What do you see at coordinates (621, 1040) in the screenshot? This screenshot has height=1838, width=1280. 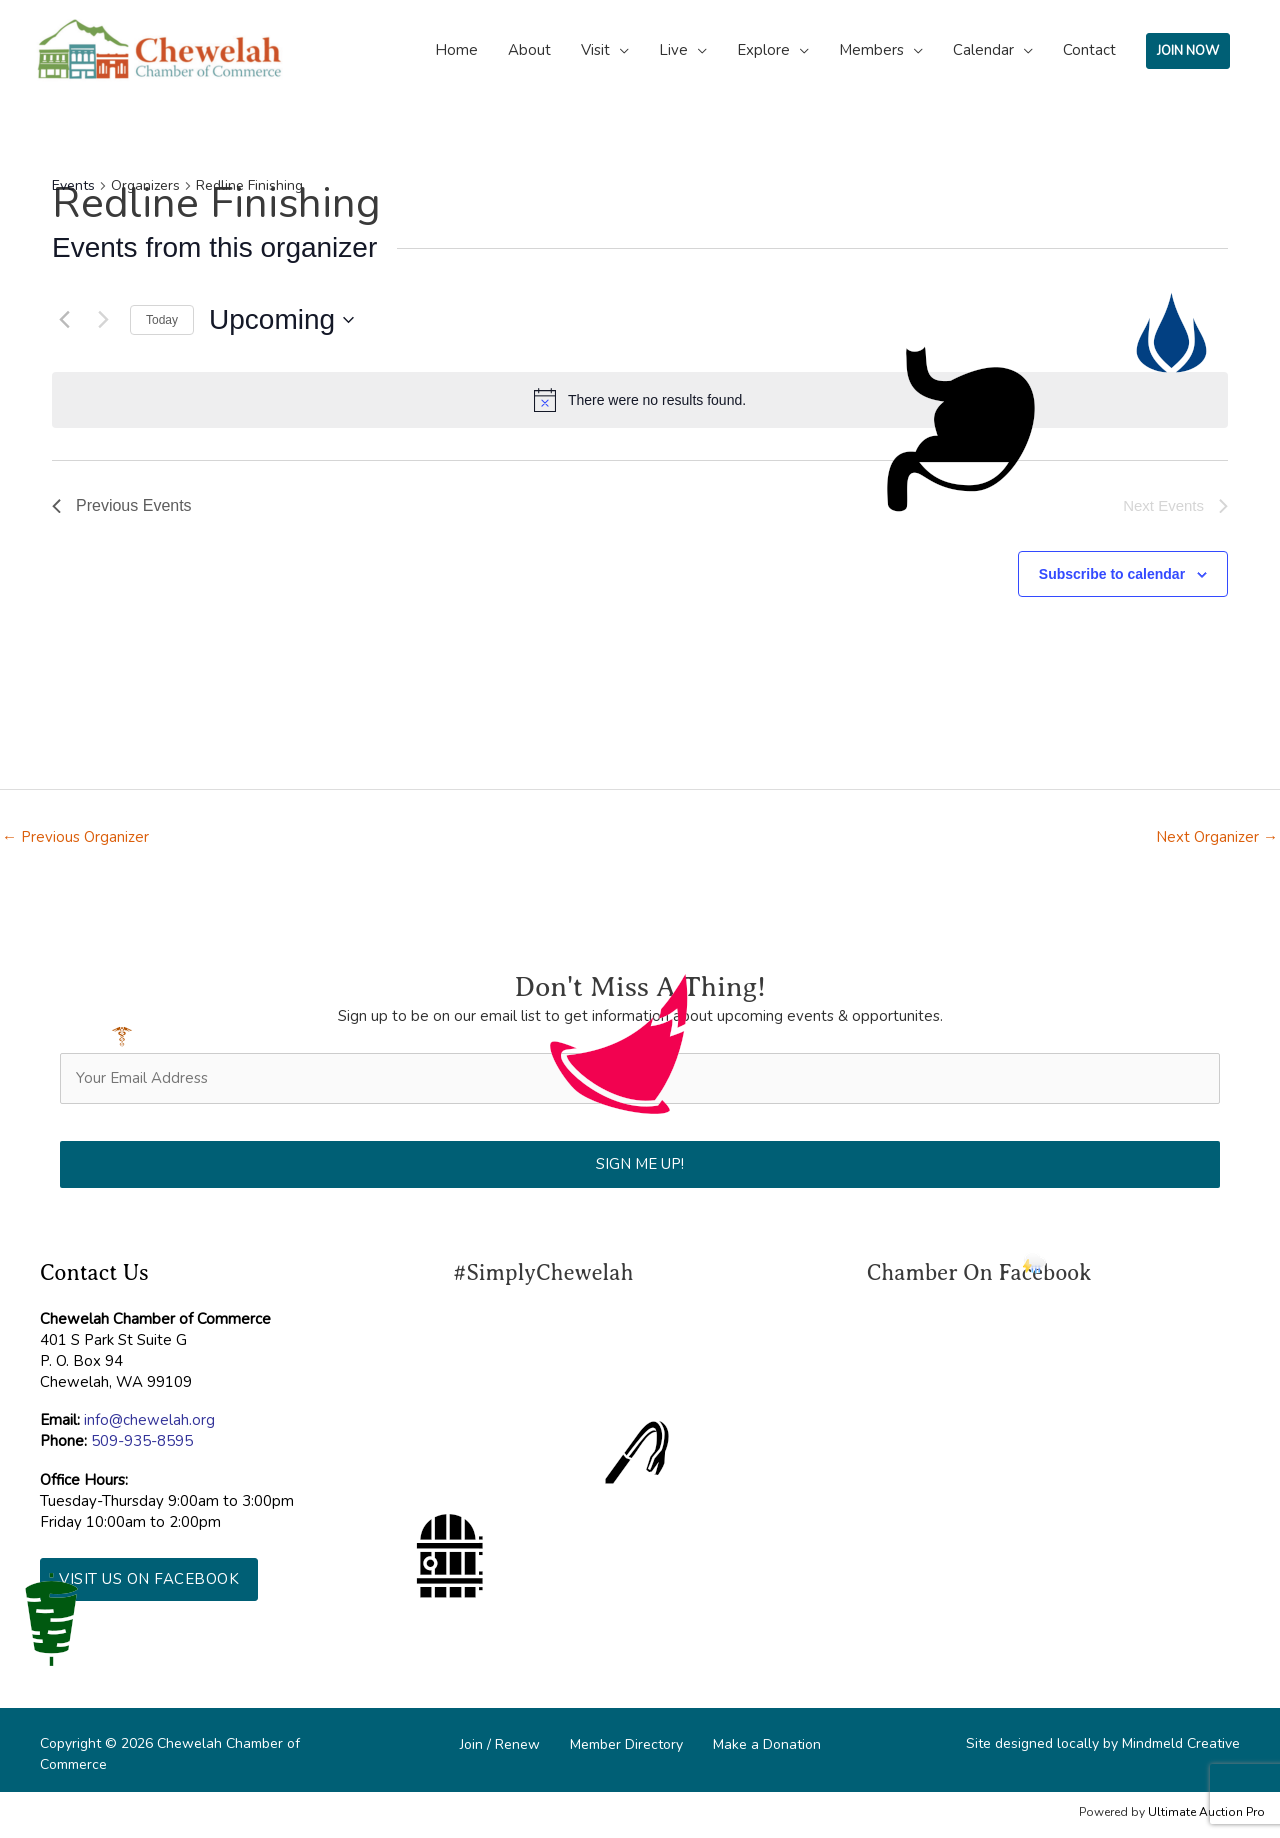 I see `sound an alert or announcement` at bounding box center [621, 1040].